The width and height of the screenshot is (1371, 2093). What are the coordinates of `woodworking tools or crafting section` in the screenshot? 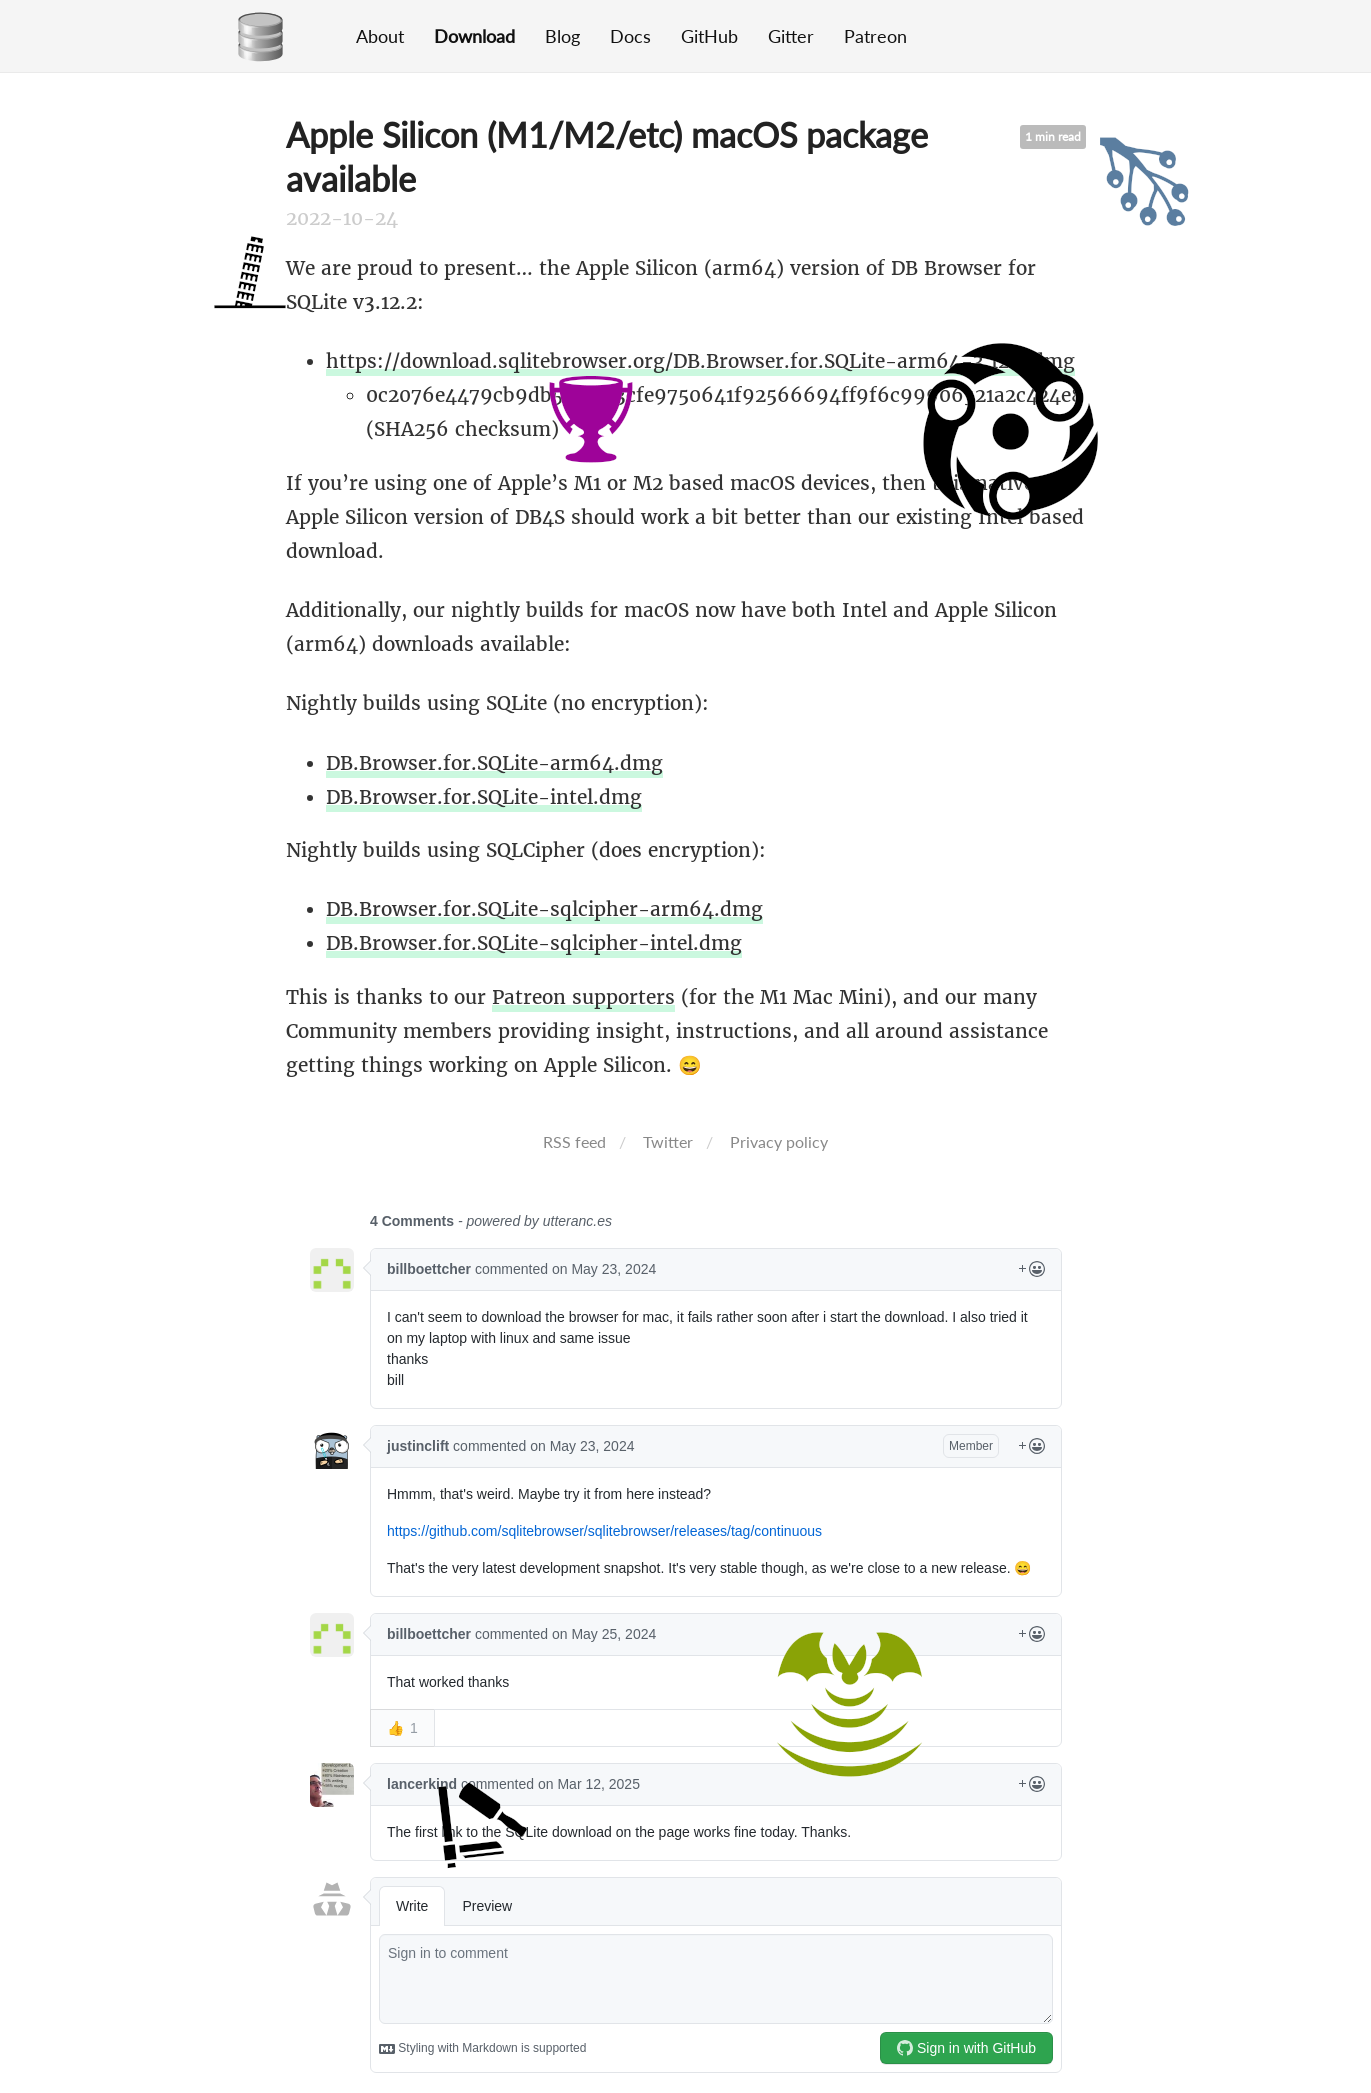 It's located at (482, 1825).